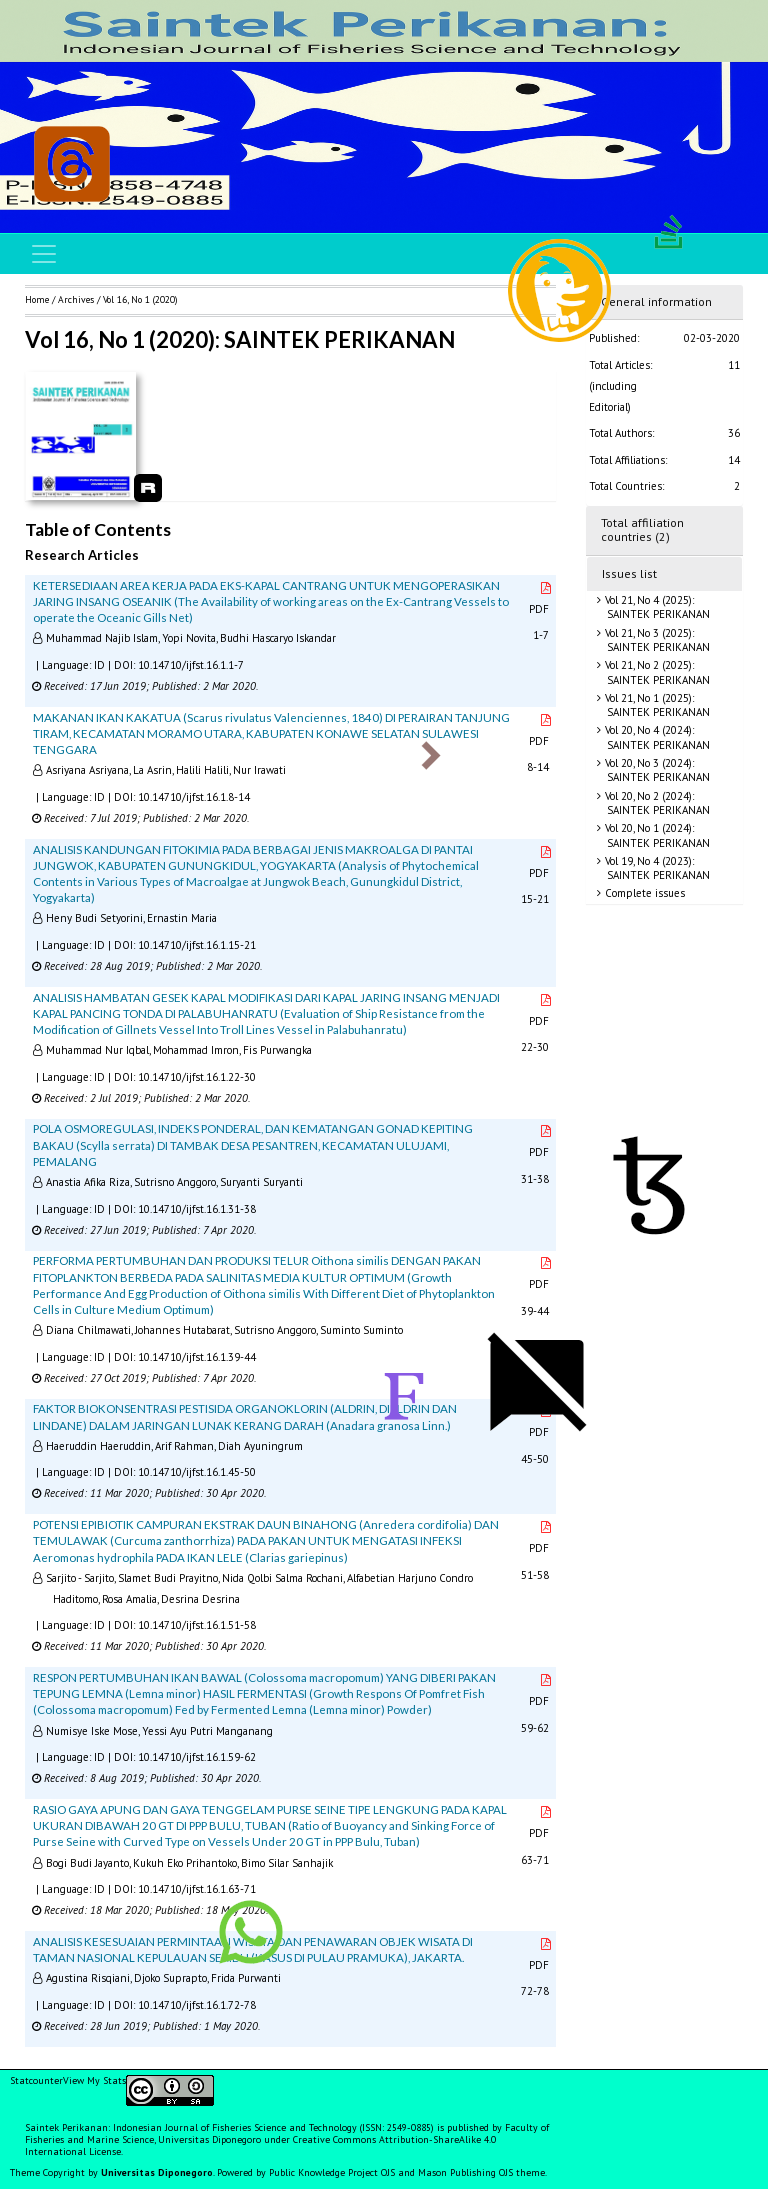  What do you see at coordinates (72, 164) in the screenshot?
I see `open the Threads app` at bounding box center [72, 164].